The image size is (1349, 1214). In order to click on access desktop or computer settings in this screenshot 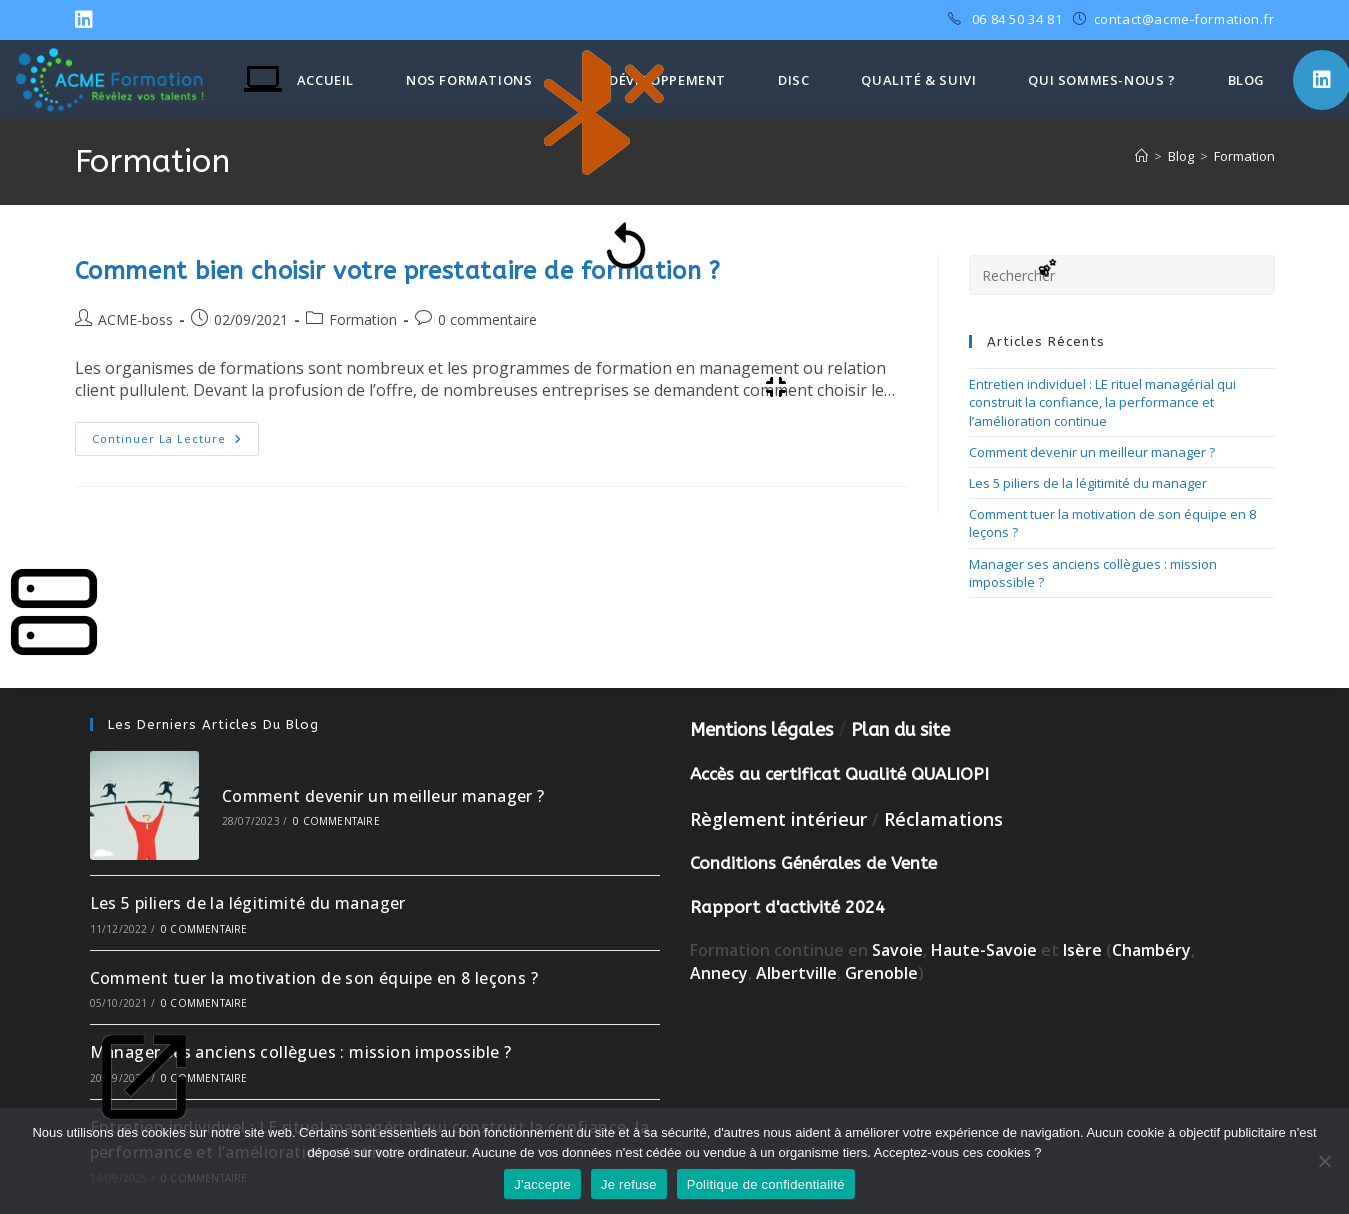, I will do `click(263, 79)`.